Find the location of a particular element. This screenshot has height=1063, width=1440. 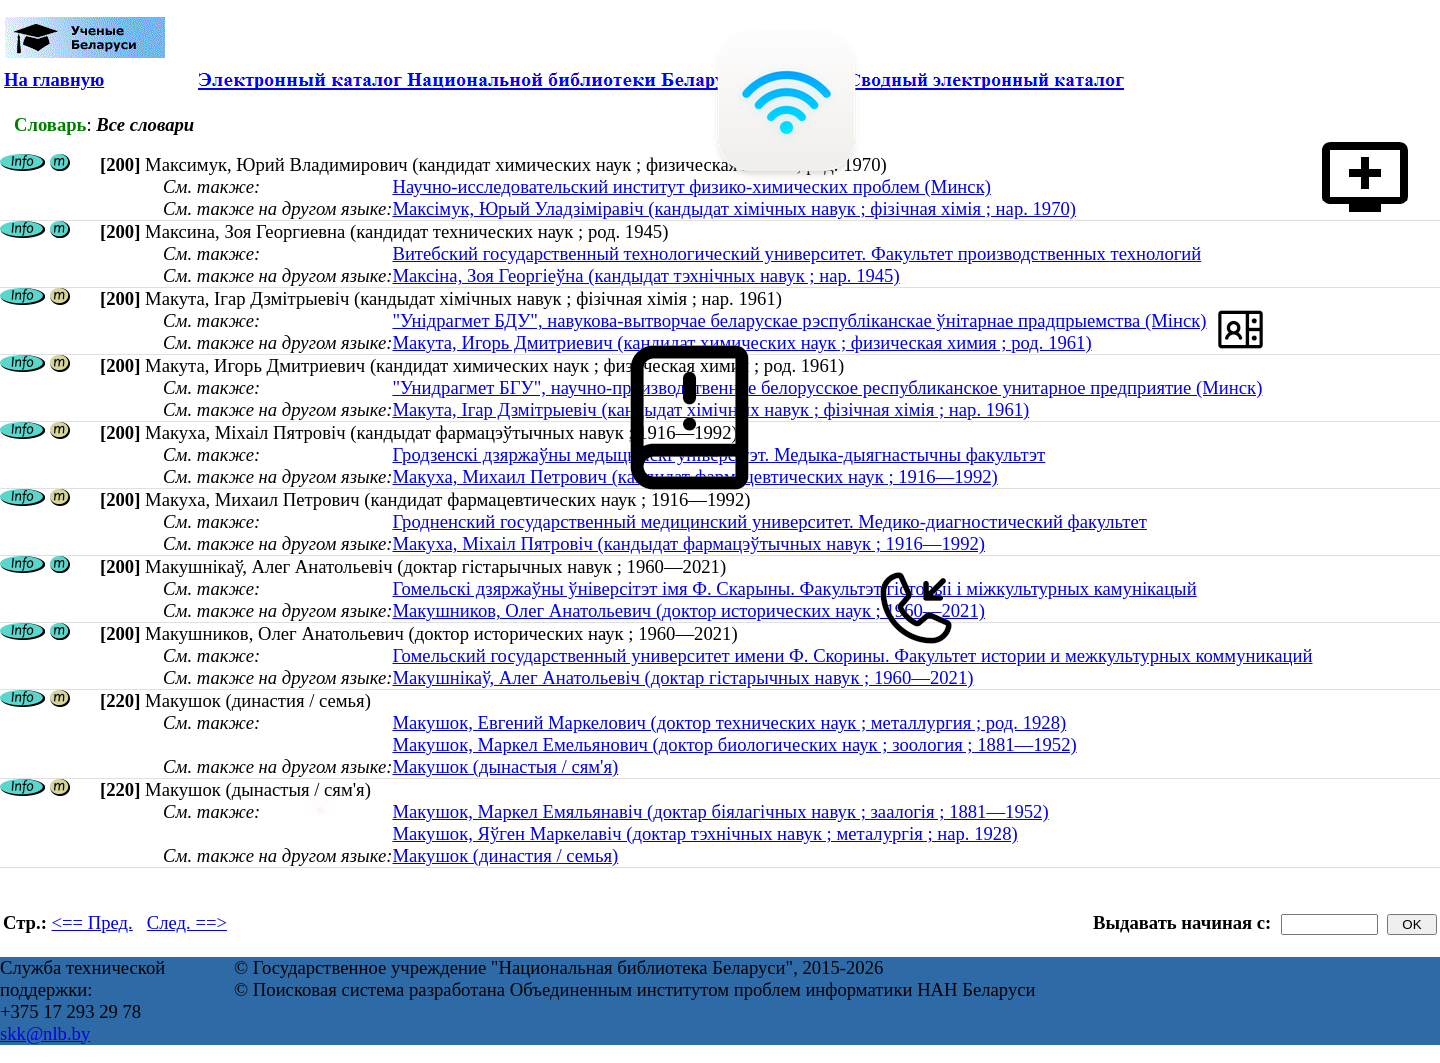

indicates an alert or notification related to a book or reading item is located at coordinates (689, 417).